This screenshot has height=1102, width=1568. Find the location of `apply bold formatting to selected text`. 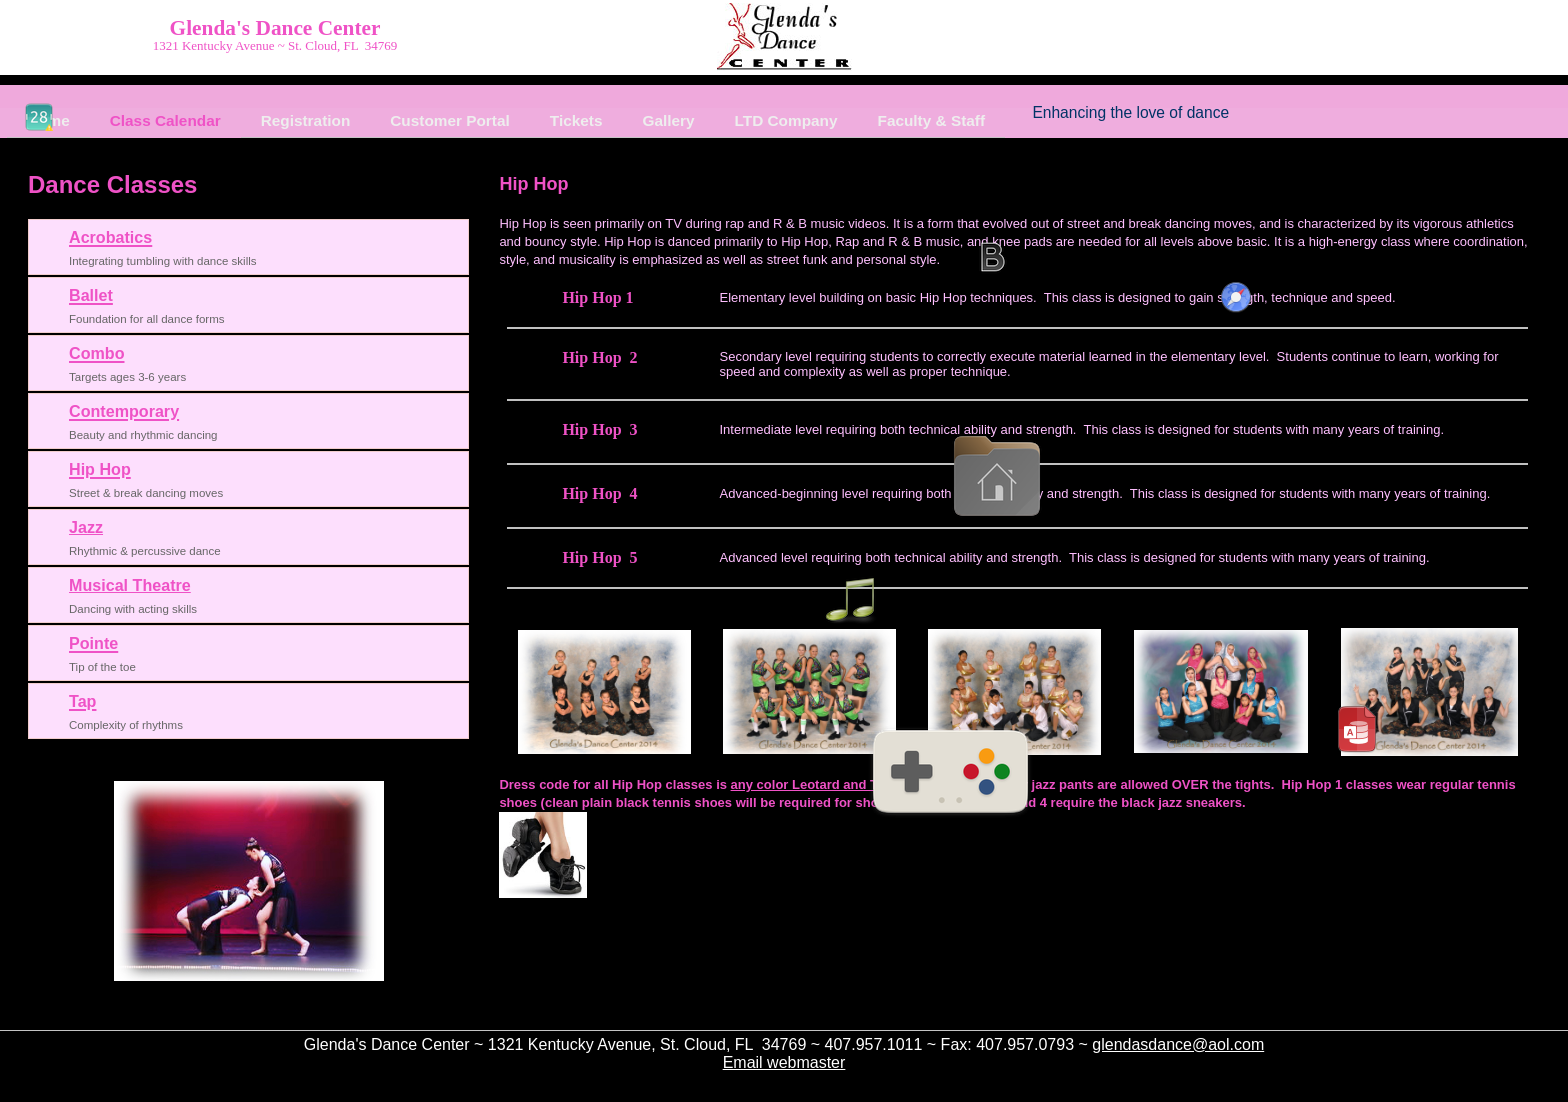

apply bold formatting to selected text is located at coordinates (993, 257).